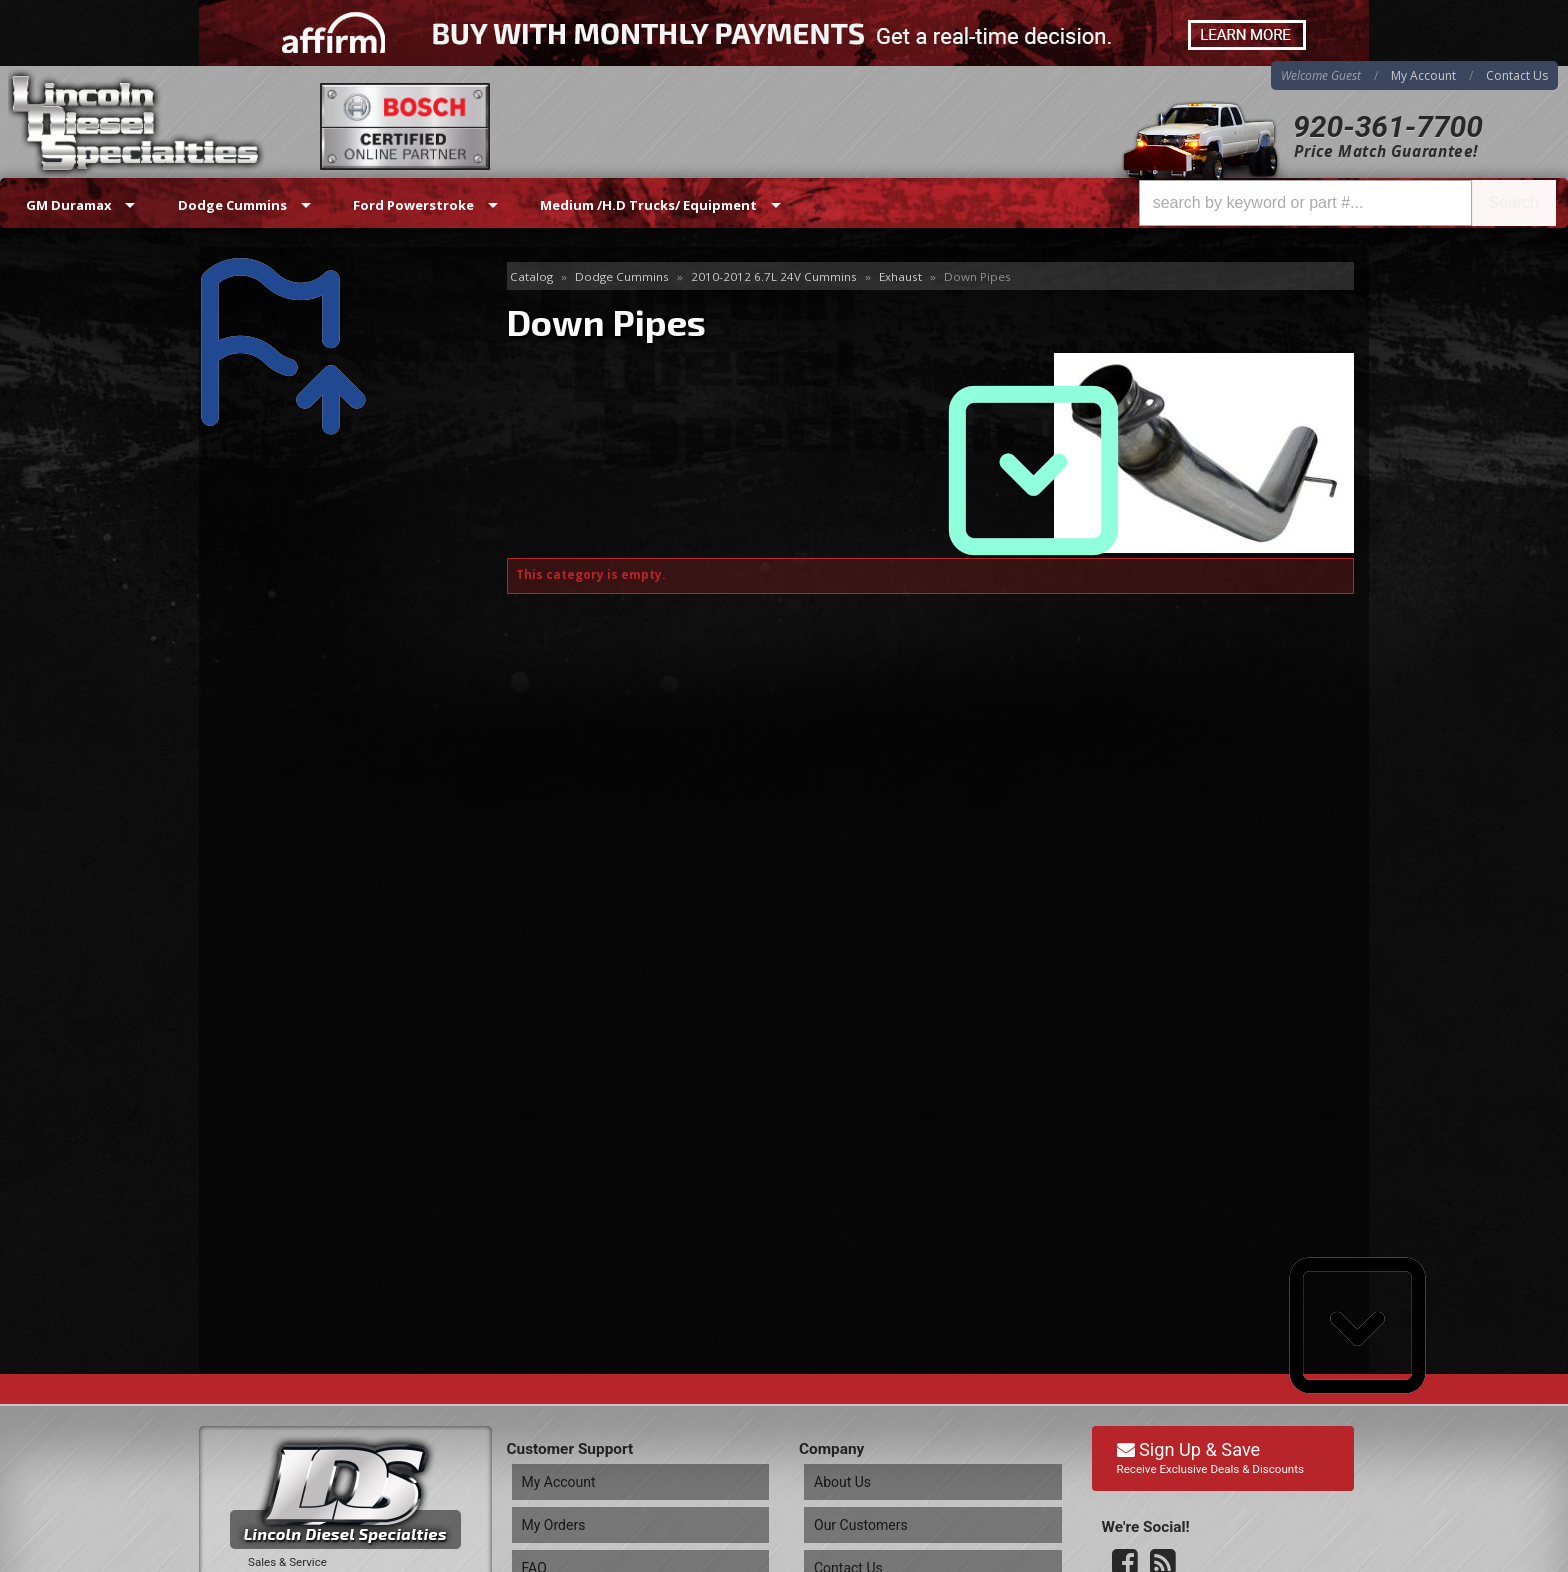 This screenshot has height=1572, width=1568. Describe the element at coordinates (270, 339) in the screenshot. I see `upload or submit a flag report` at that location.